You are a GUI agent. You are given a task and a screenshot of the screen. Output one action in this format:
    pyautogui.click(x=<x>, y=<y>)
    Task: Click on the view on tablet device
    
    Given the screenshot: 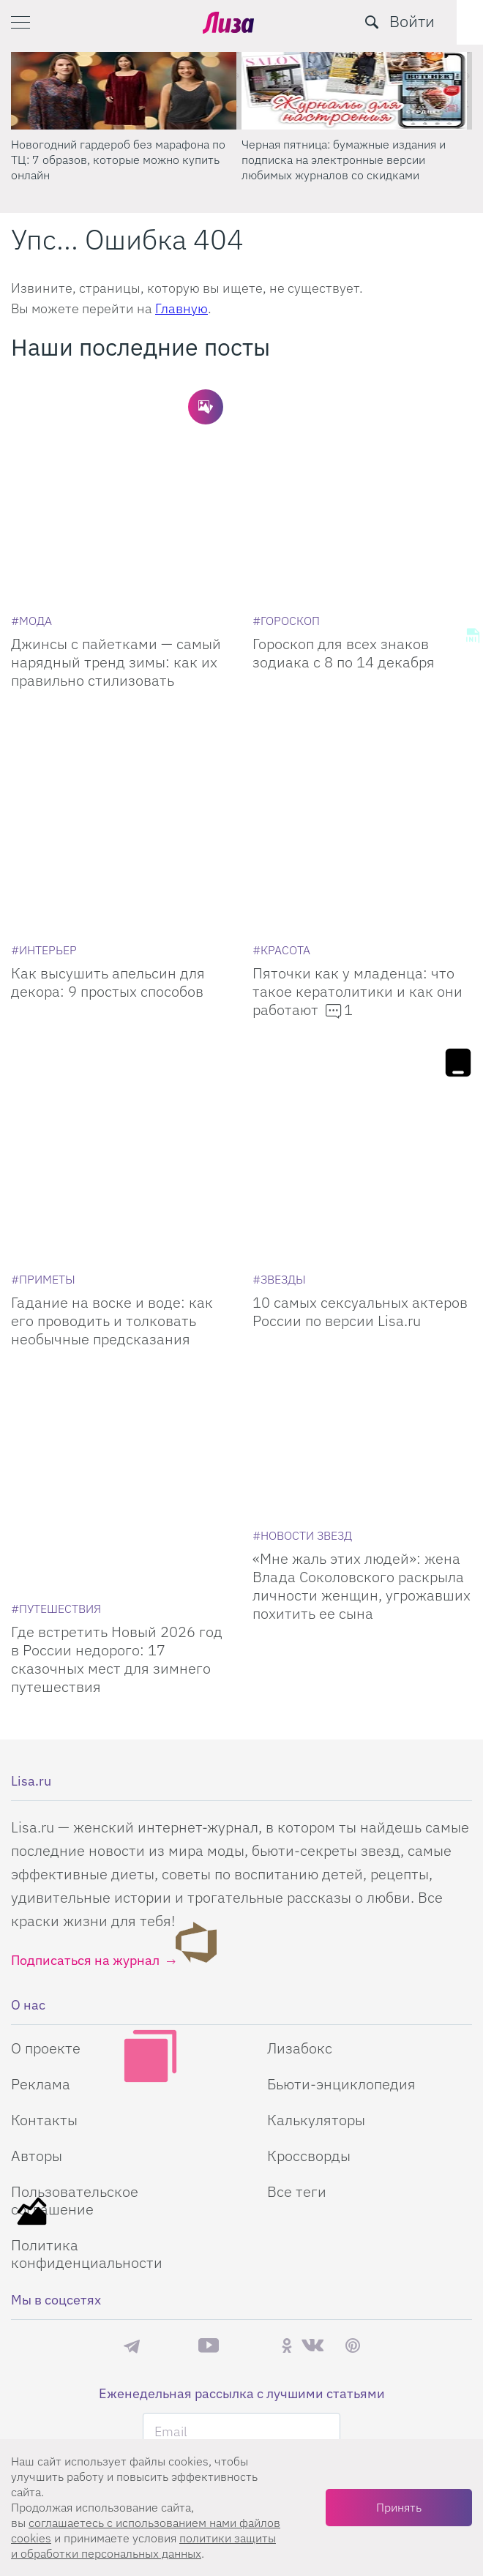 What is the action you would take?
    pyautogui.click(x=458, y=1063)
    